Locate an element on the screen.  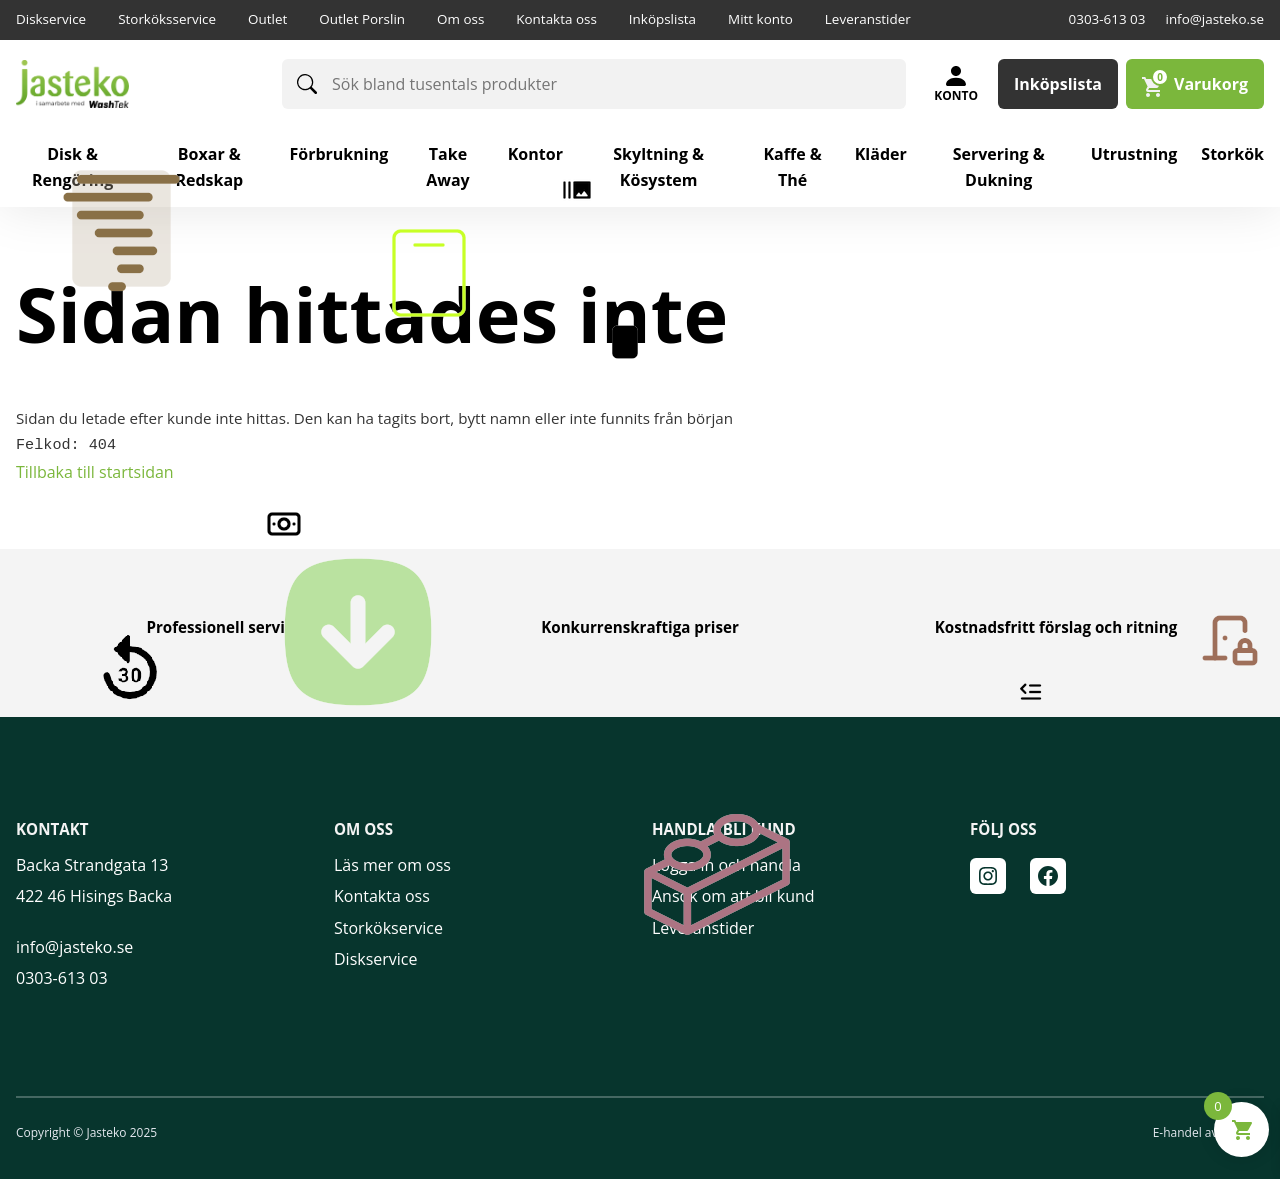
enable burst mode for rapid photo capture is located at coordinates (577, 190).